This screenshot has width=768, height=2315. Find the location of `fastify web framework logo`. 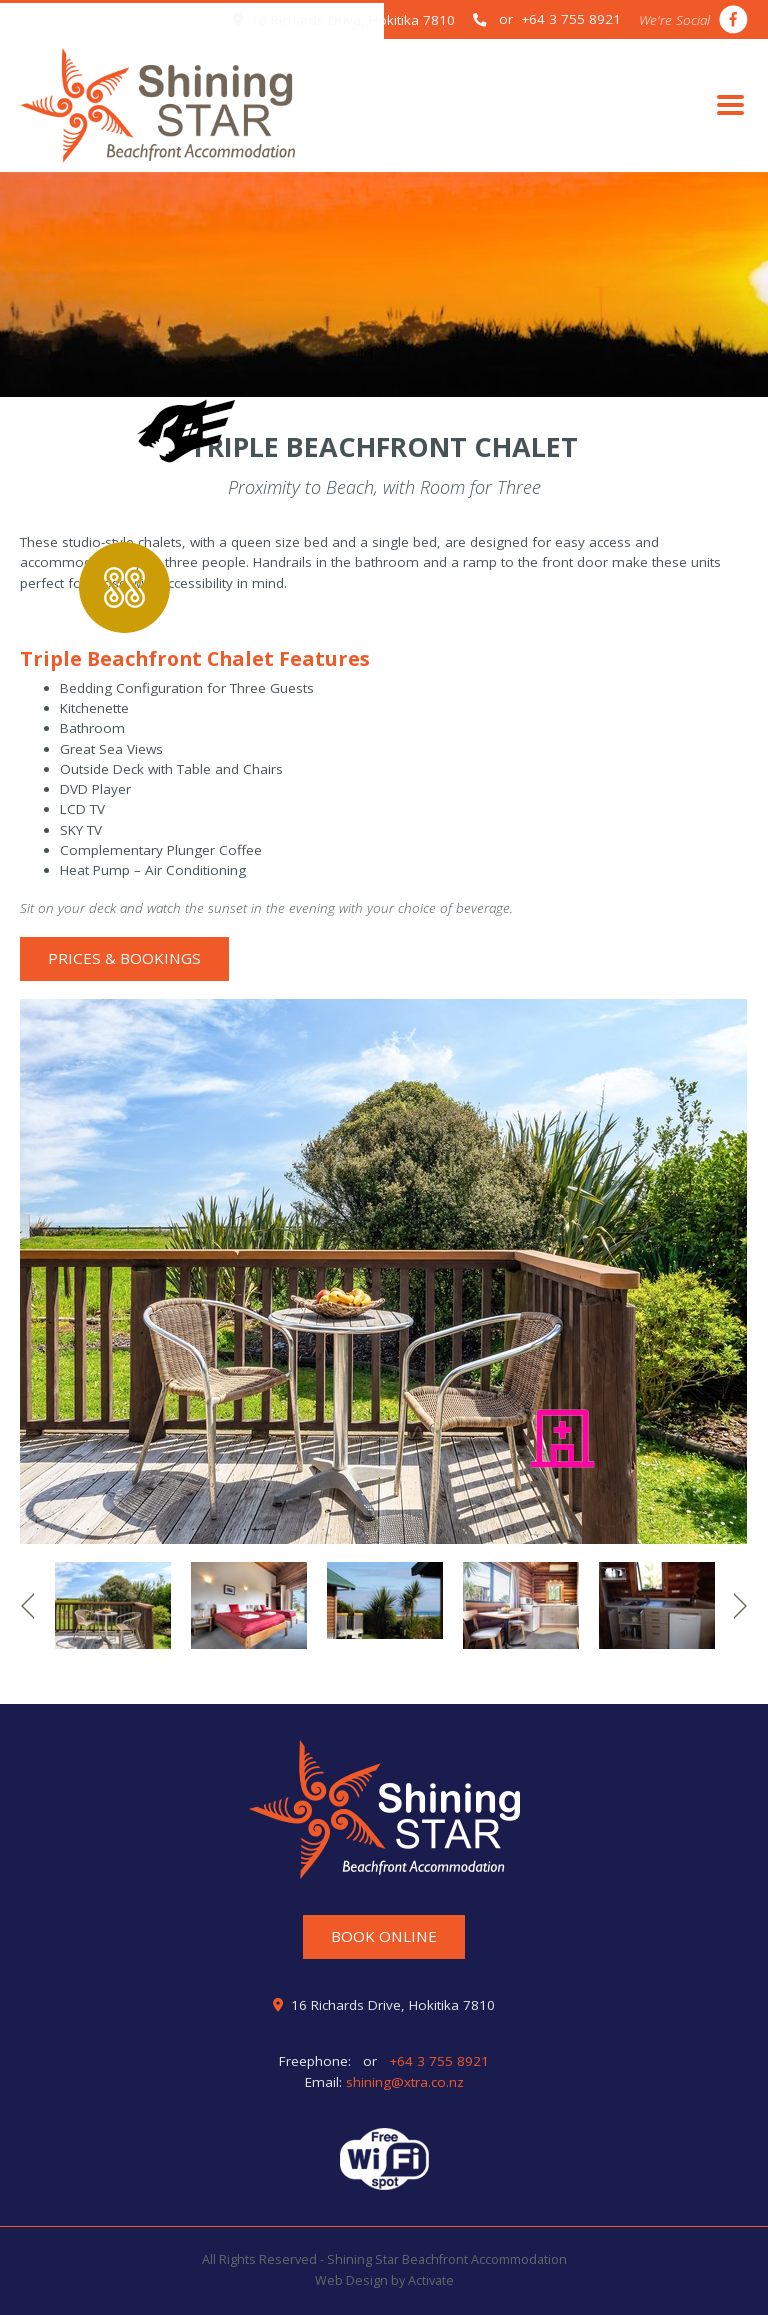

fastify web framework logo is located at coordinates (186, 431).